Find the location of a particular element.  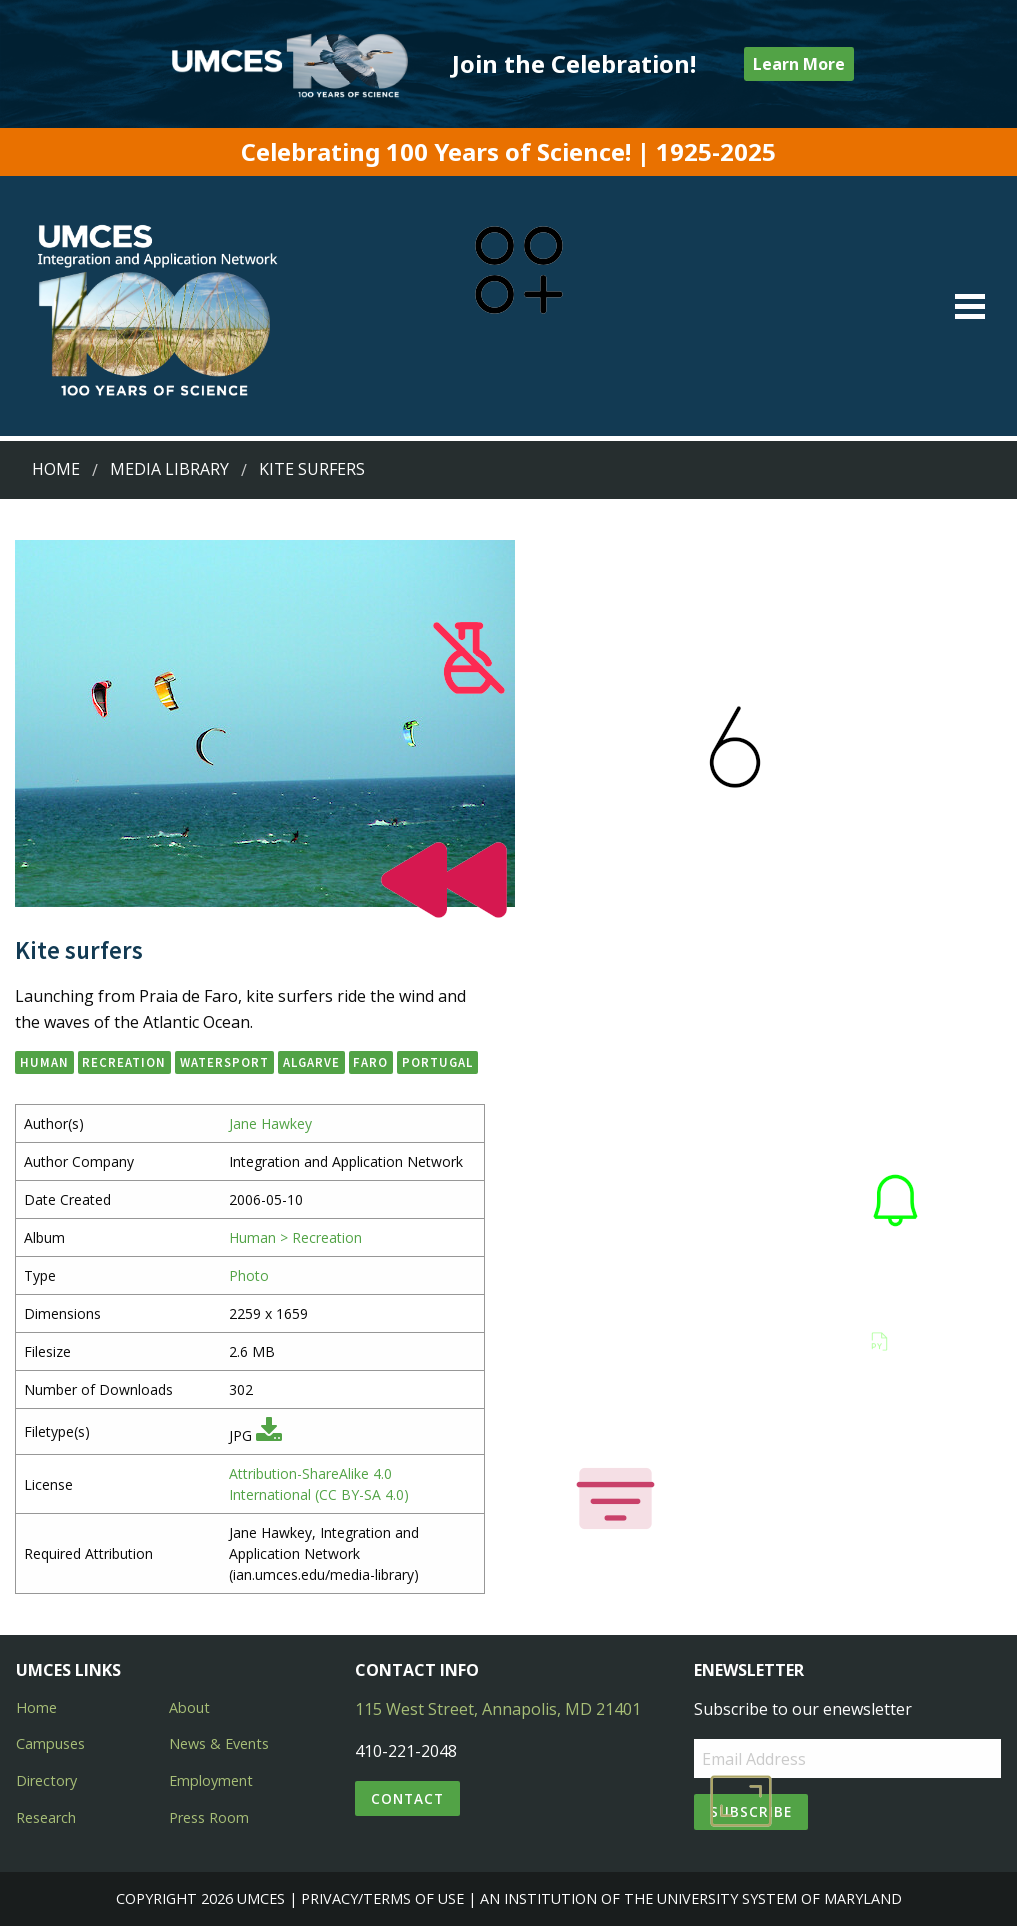

disable lab or experimental features is located at coordinates (469, 658).